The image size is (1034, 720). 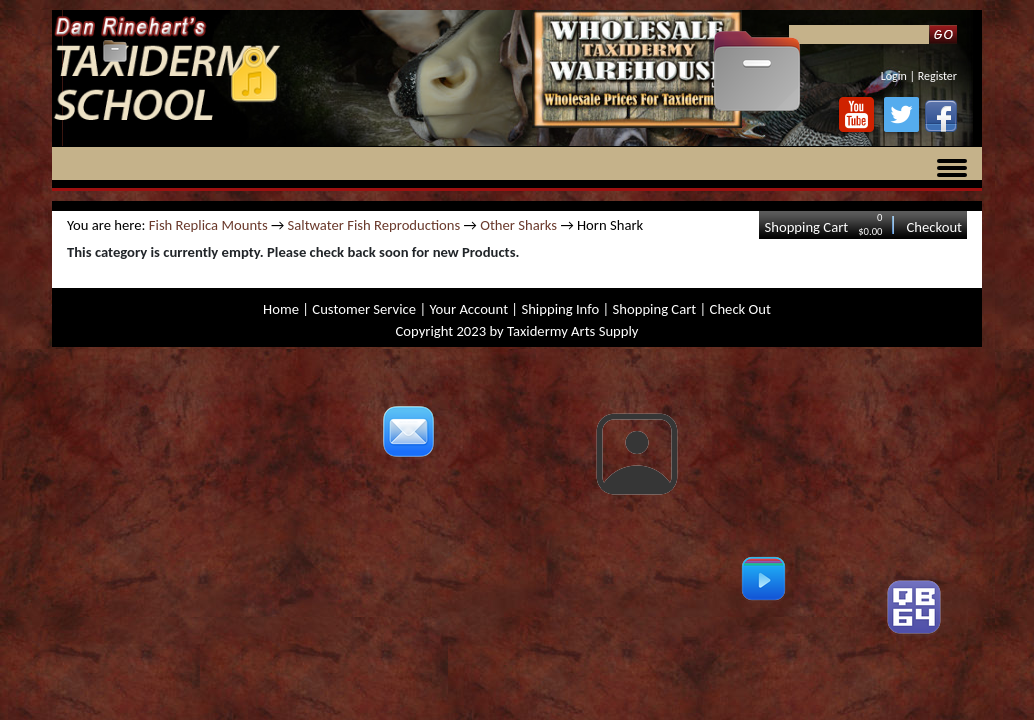 I want to click on launch the QB64 programming environment, so click(x=914, y=607).